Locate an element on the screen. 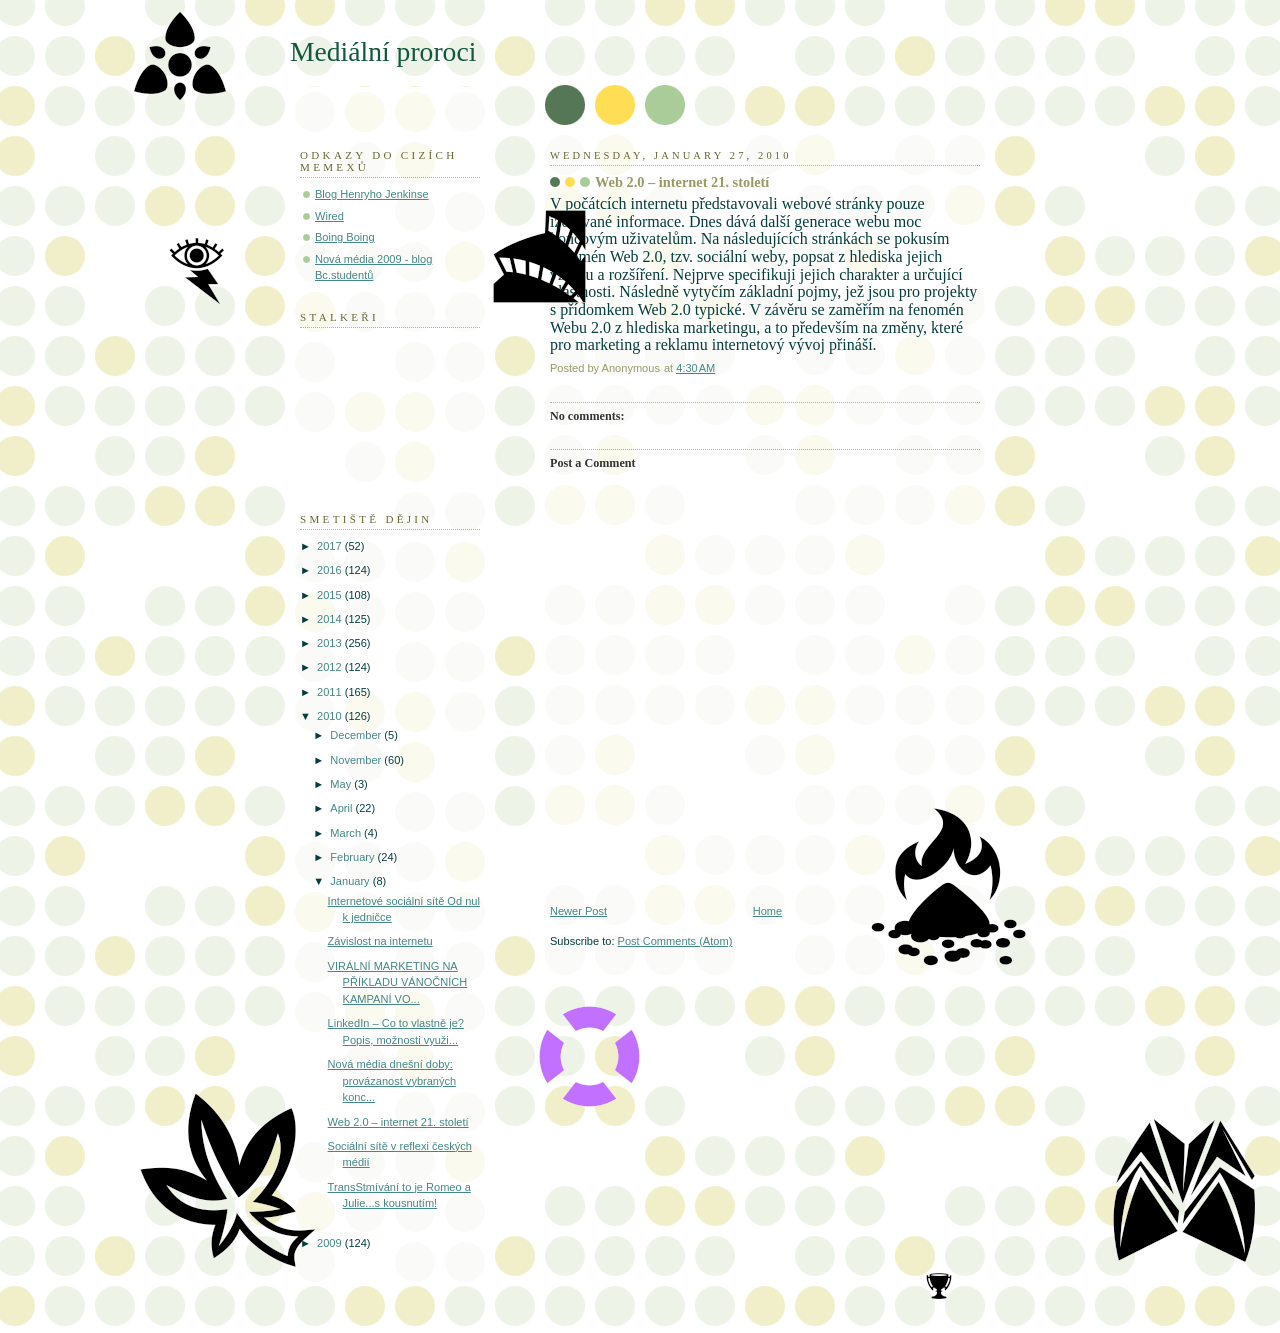 Image resolution: width=1280 pixels, height=1333 pixels. equip shoulder armor piece is located at coordinates (539, 256).